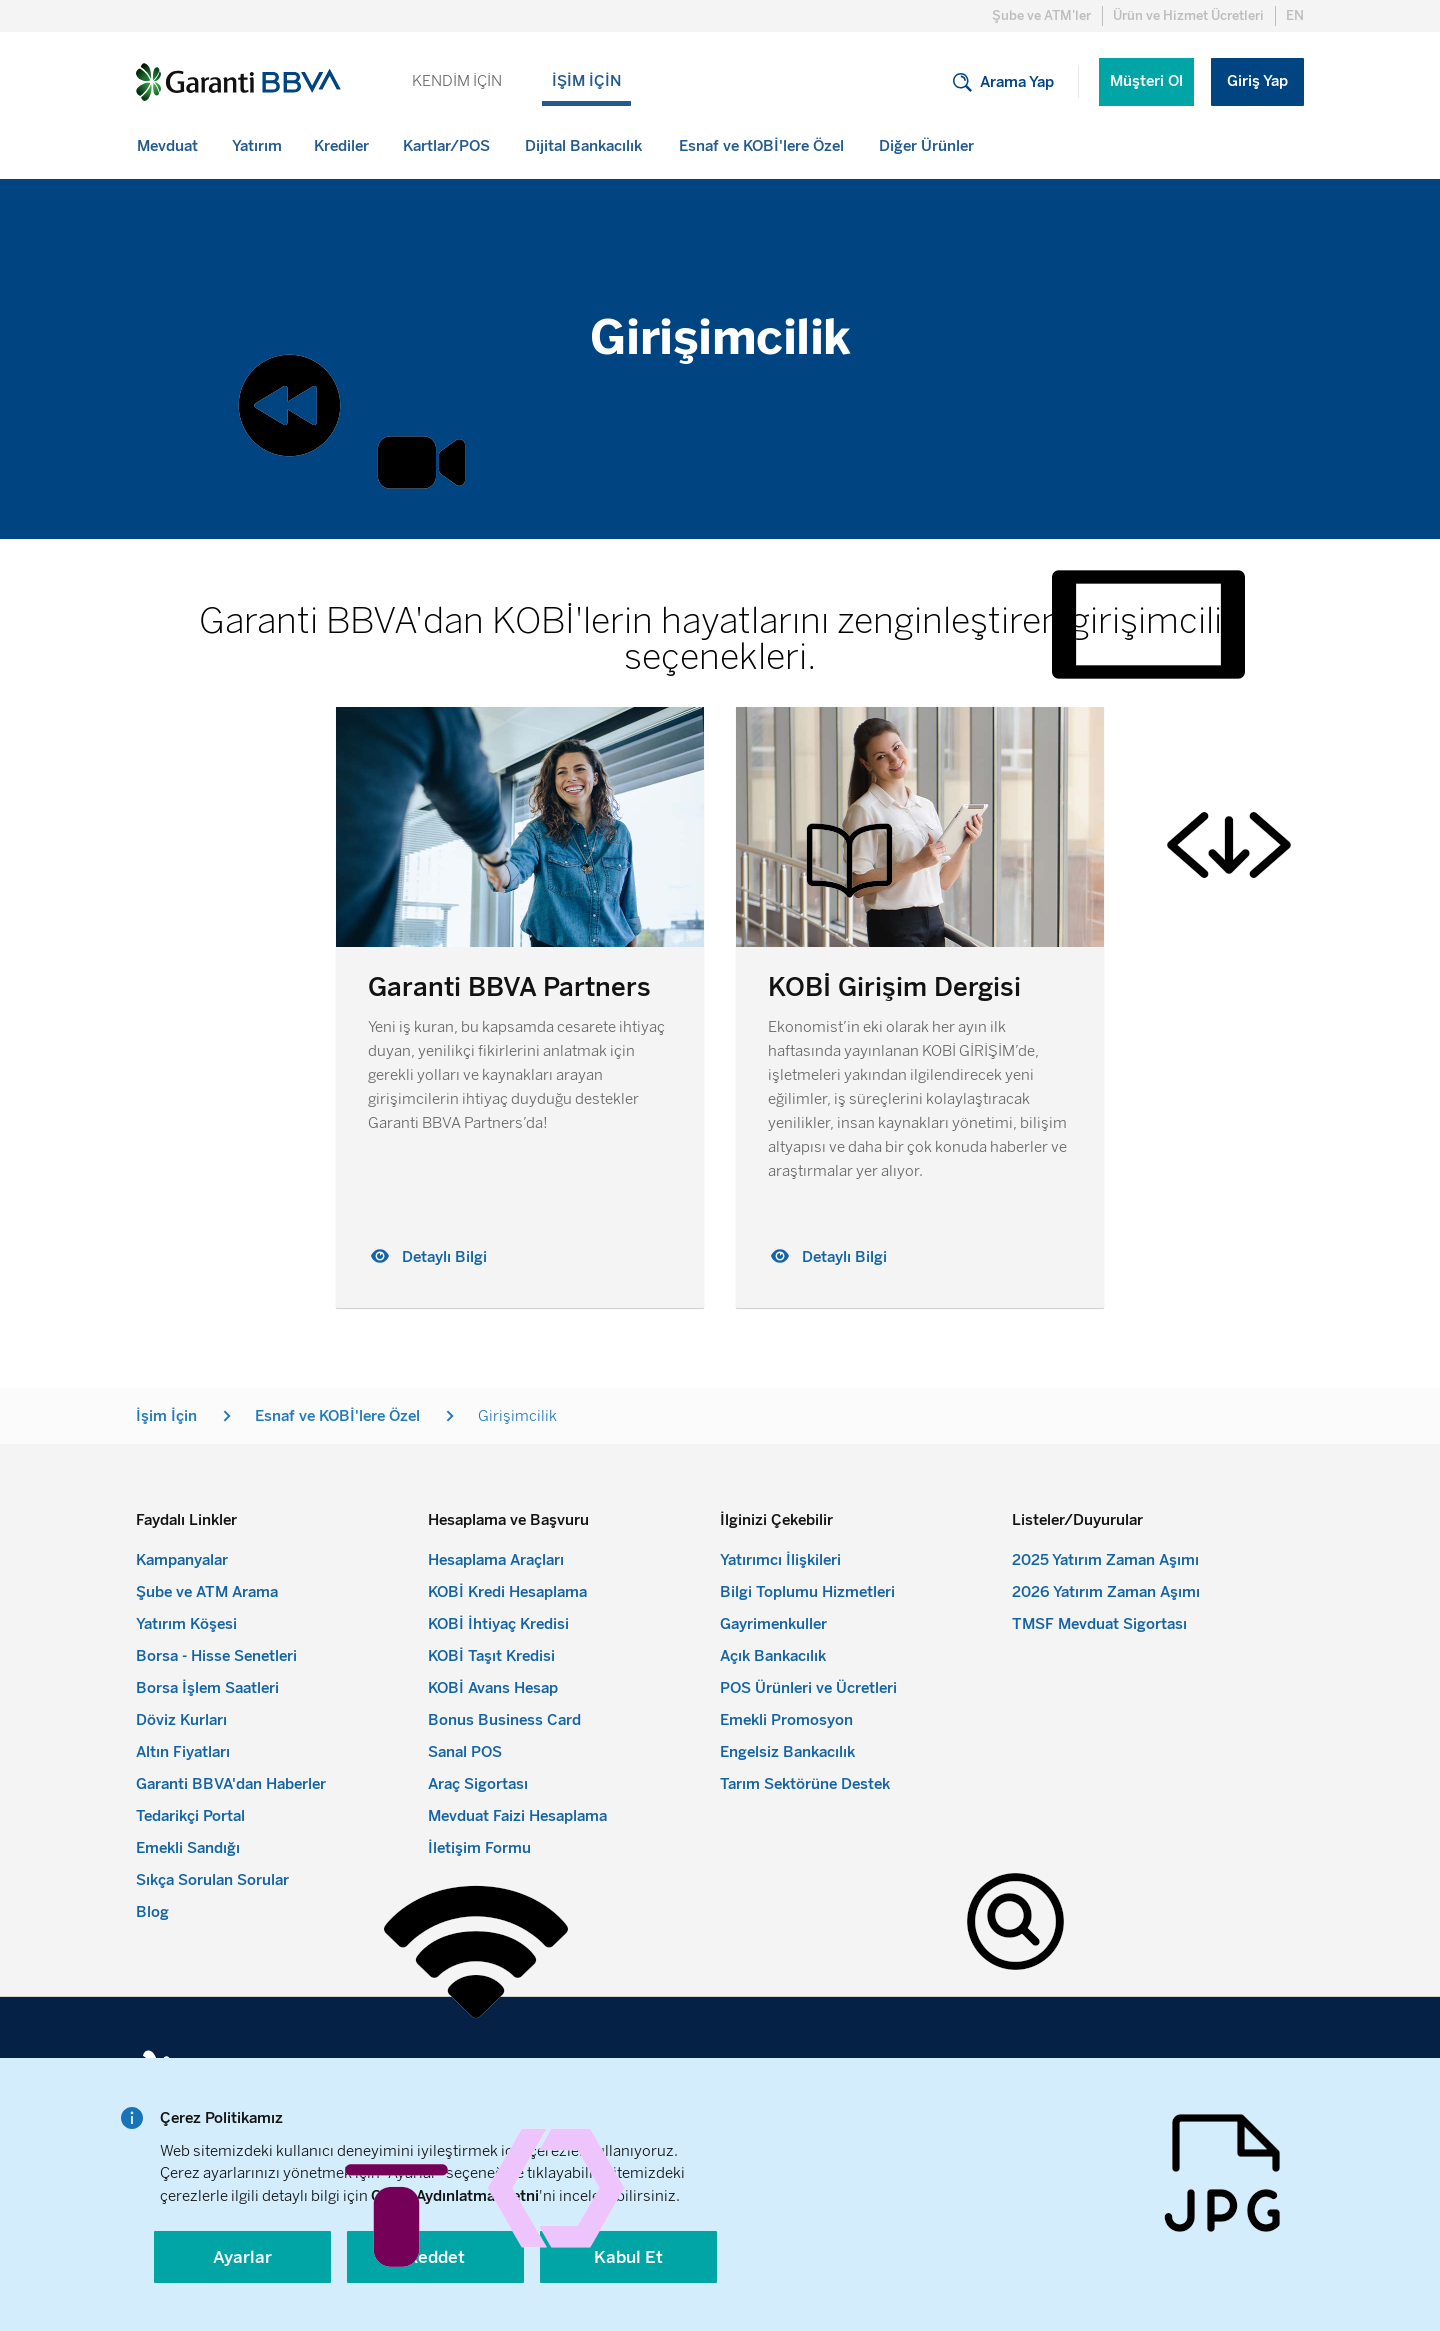 This screenshot has width=1440, height=2331. What do you see at coordinates (556, 2188) in the screenshot?
I see `web components logo` at bounding box center [556, 2188].